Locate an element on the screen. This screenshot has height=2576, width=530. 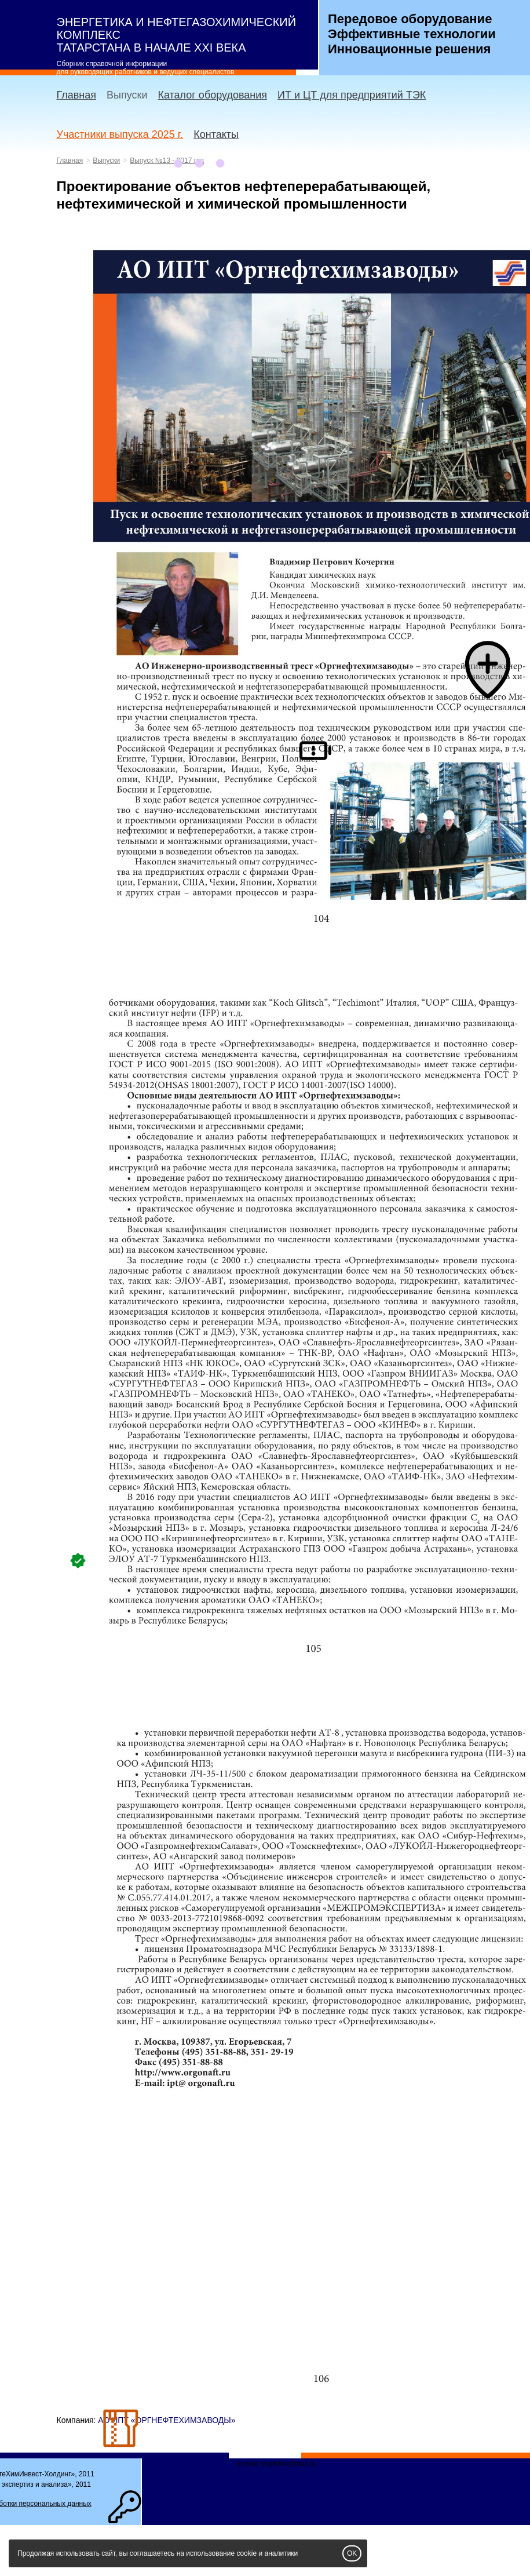
access security or authentication settings is located at coordinates (125, 2506).